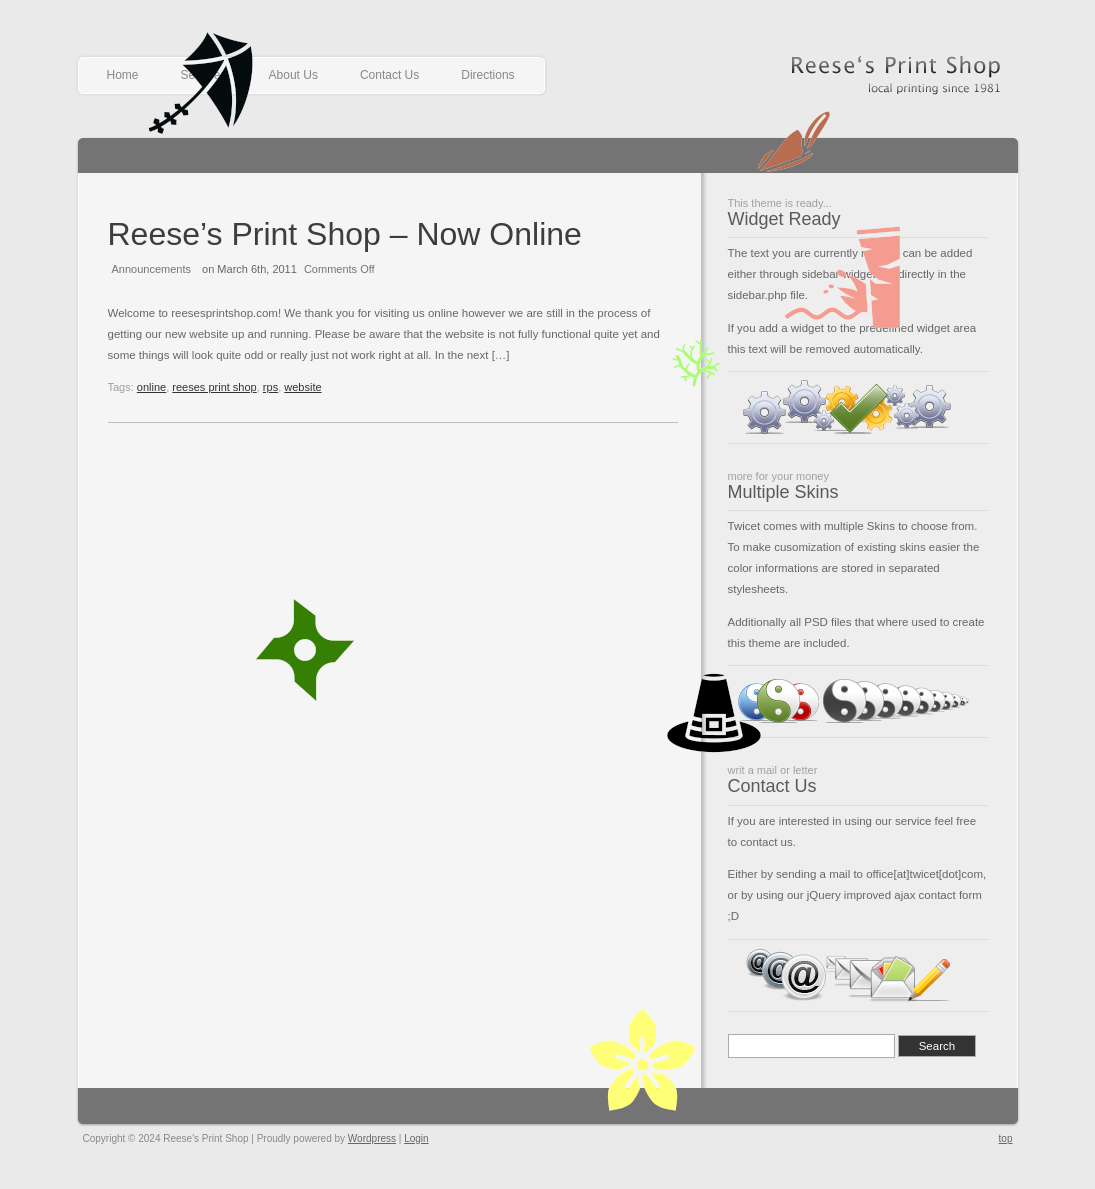 This screenshot has height=1189, width=1095. What do you see at coordinates (842, 270) in the screenshot?
I see `indicates coastal or cliff terrain in a game map` at bounding box center [842, 270].